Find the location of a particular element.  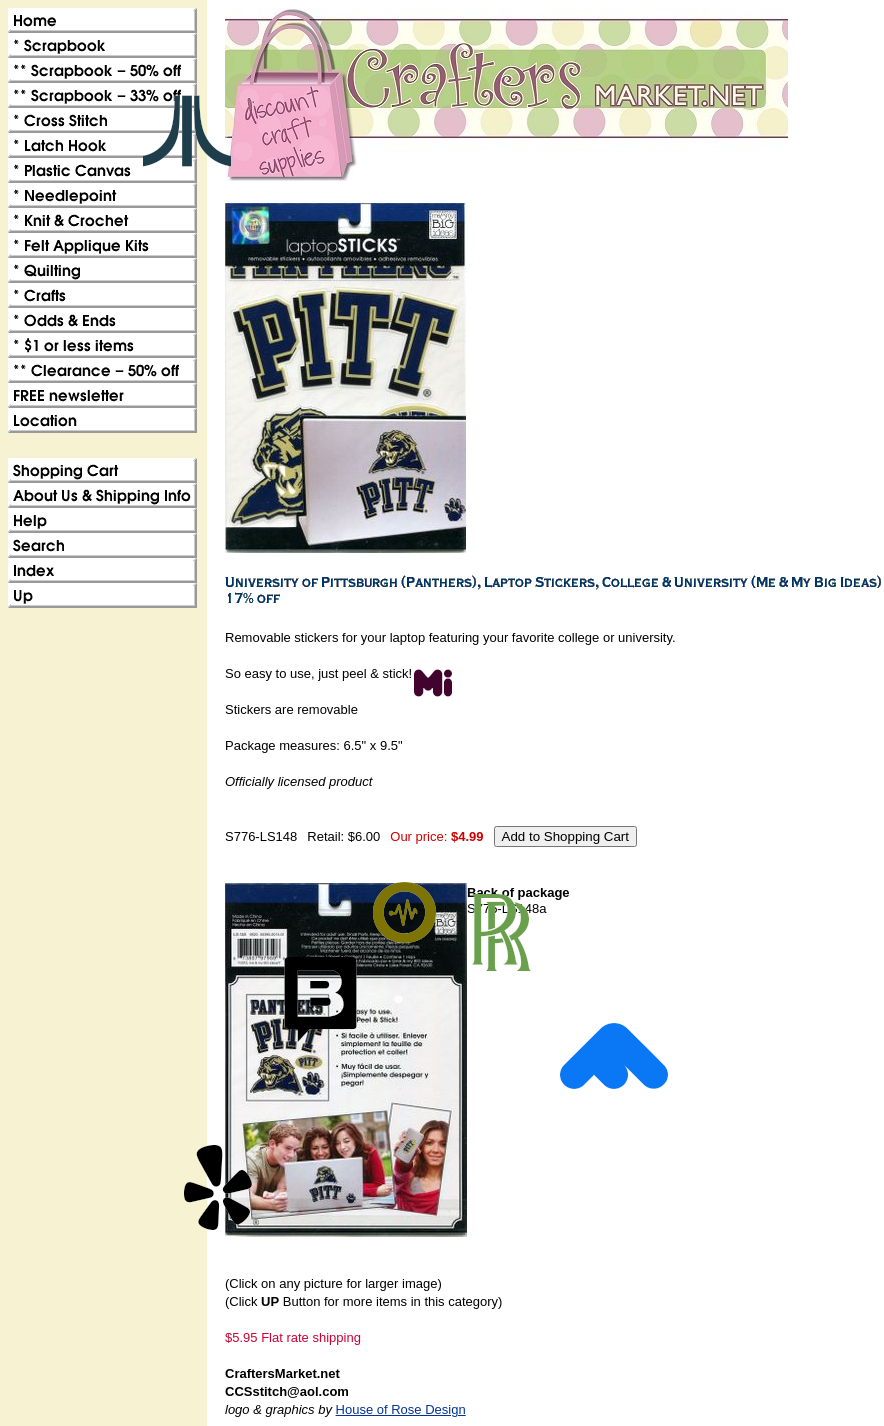

open FontBase font management app is located at coordinates (614, 1056).